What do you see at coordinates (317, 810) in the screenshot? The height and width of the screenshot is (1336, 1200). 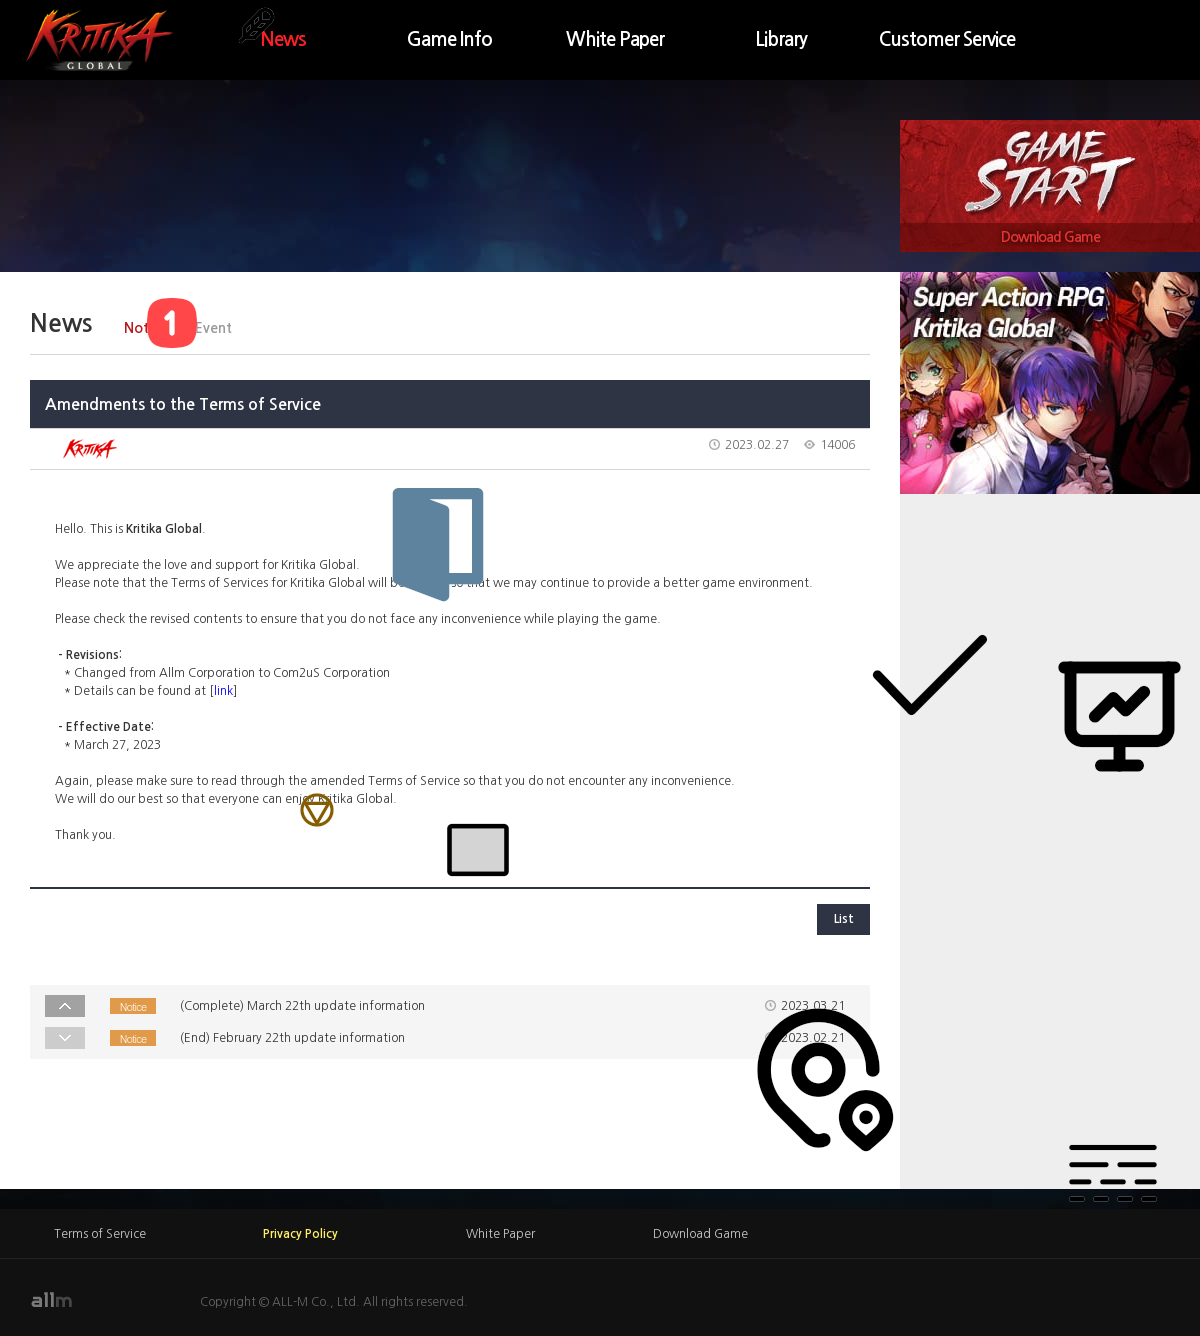 I see `geometric shape or design element` at bounding box center [317, 810].